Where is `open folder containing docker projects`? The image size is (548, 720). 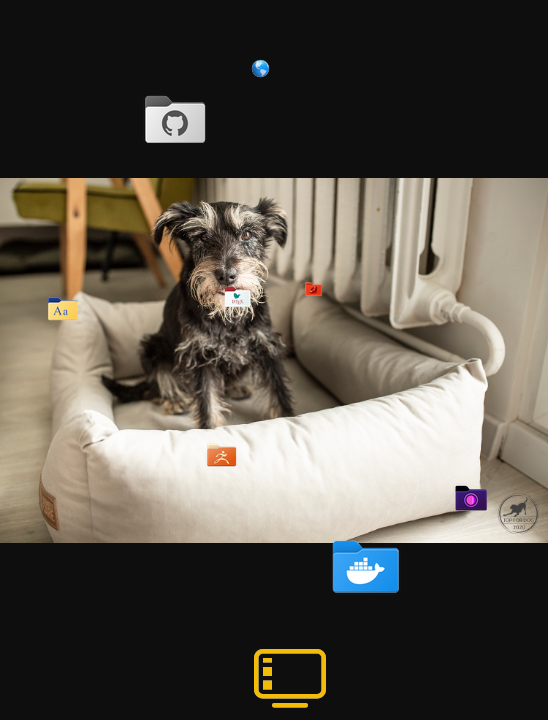
open folder containing docker projects is located at coordinates (365, 568).